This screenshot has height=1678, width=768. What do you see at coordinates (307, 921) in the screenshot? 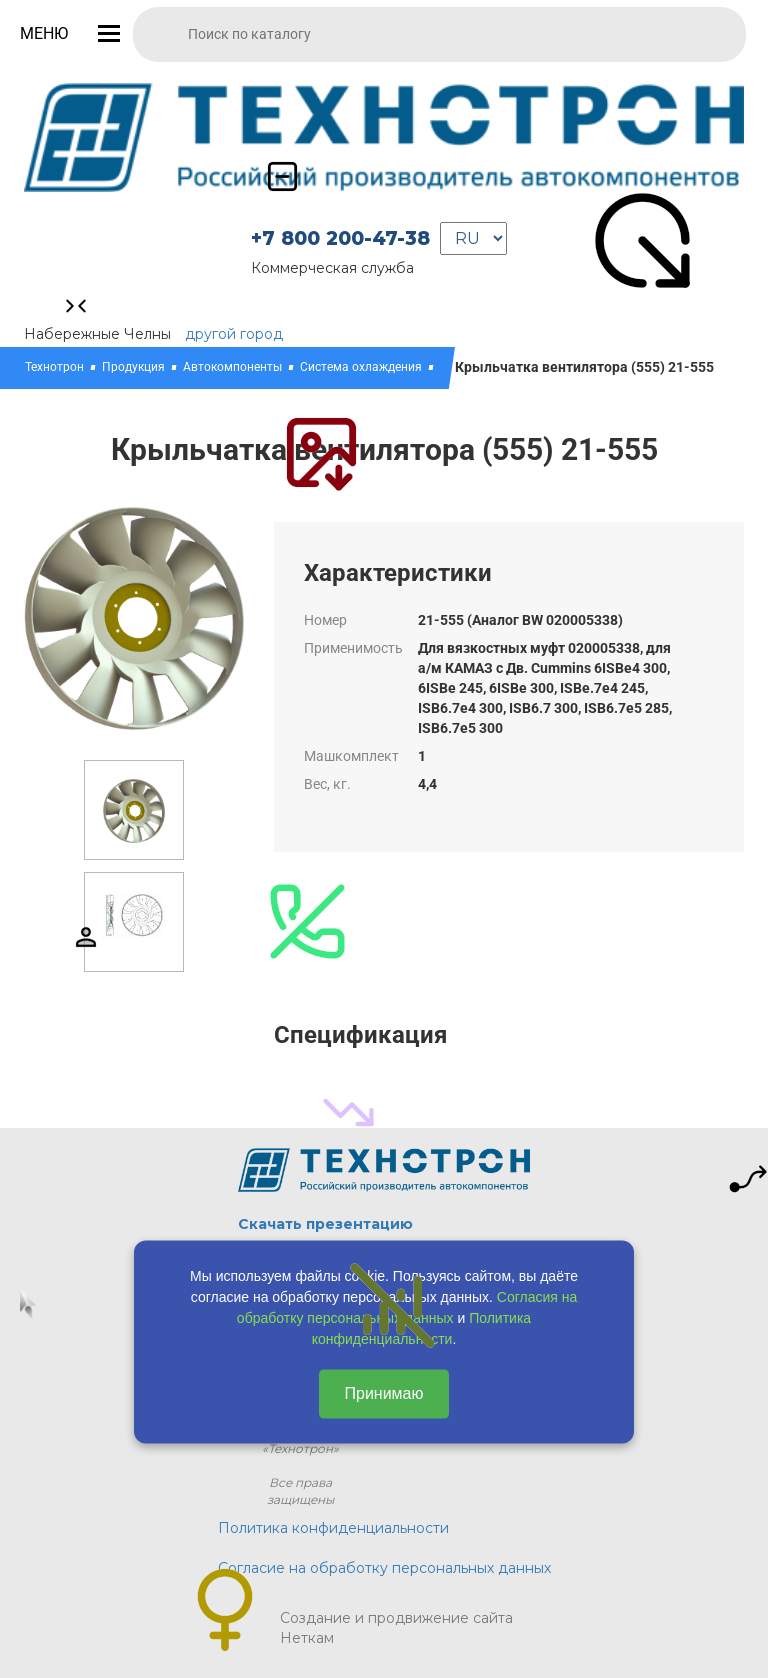
I see `mute or disable phone calls` at bounding box center [307, 921].